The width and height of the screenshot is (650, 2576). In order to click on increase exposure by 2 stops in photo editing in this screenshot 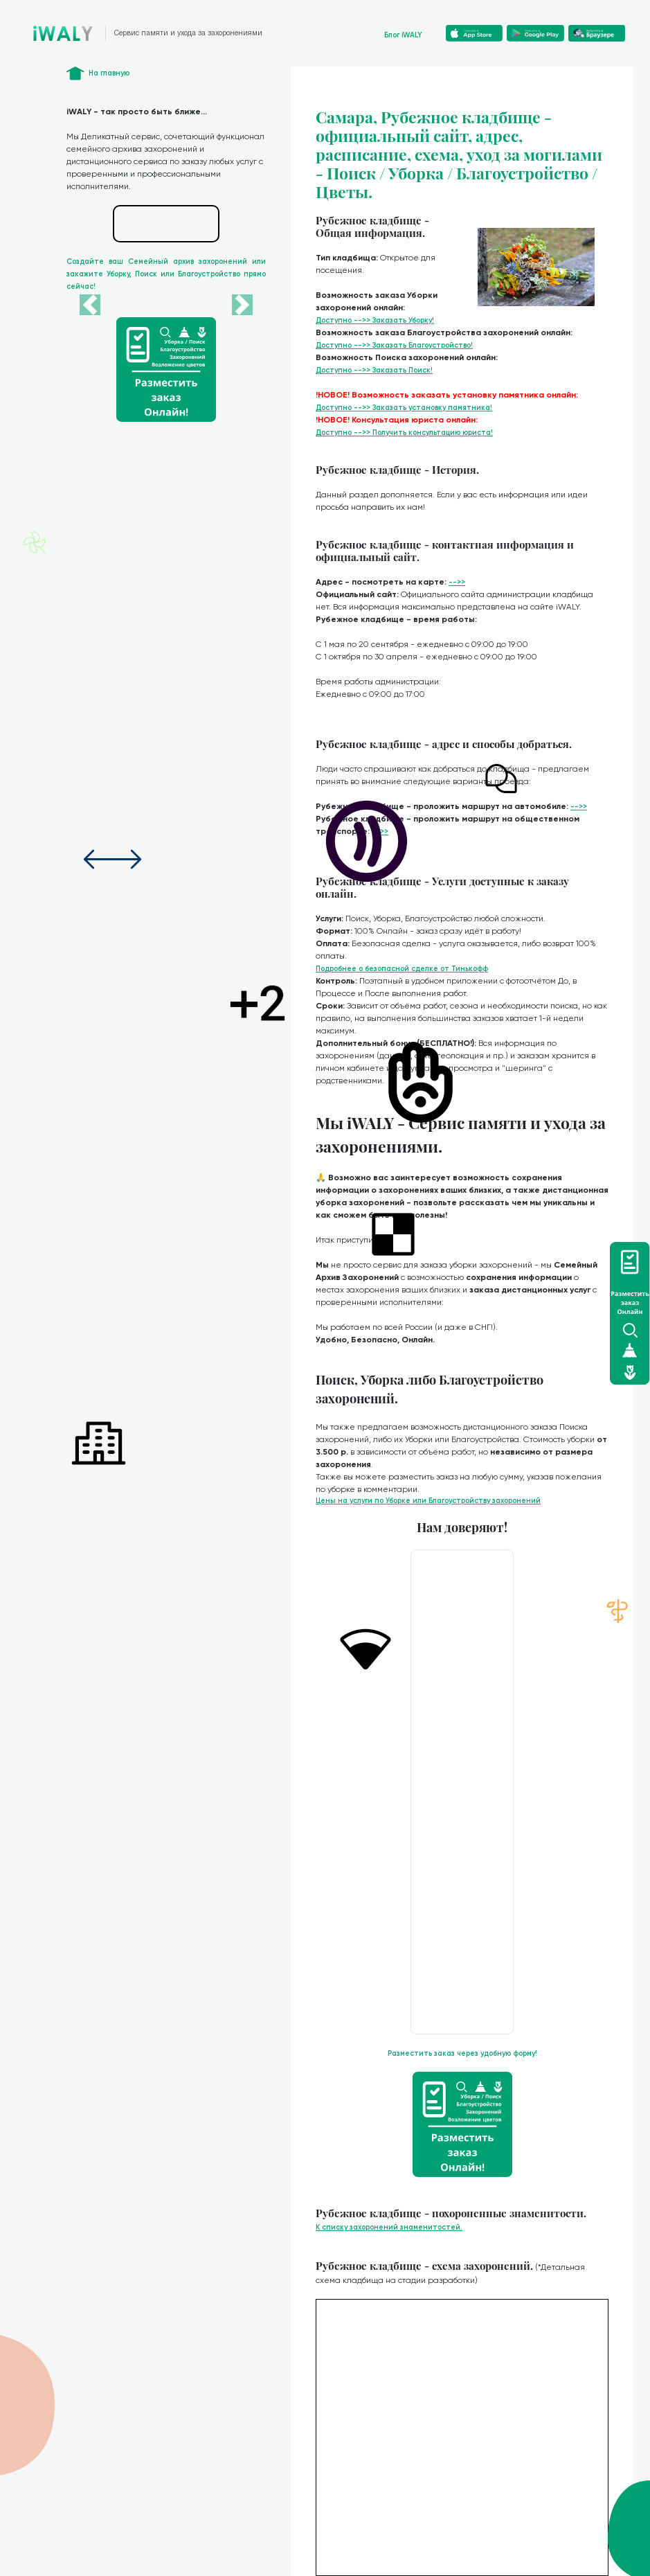, I will do `click(258, 1004)`.